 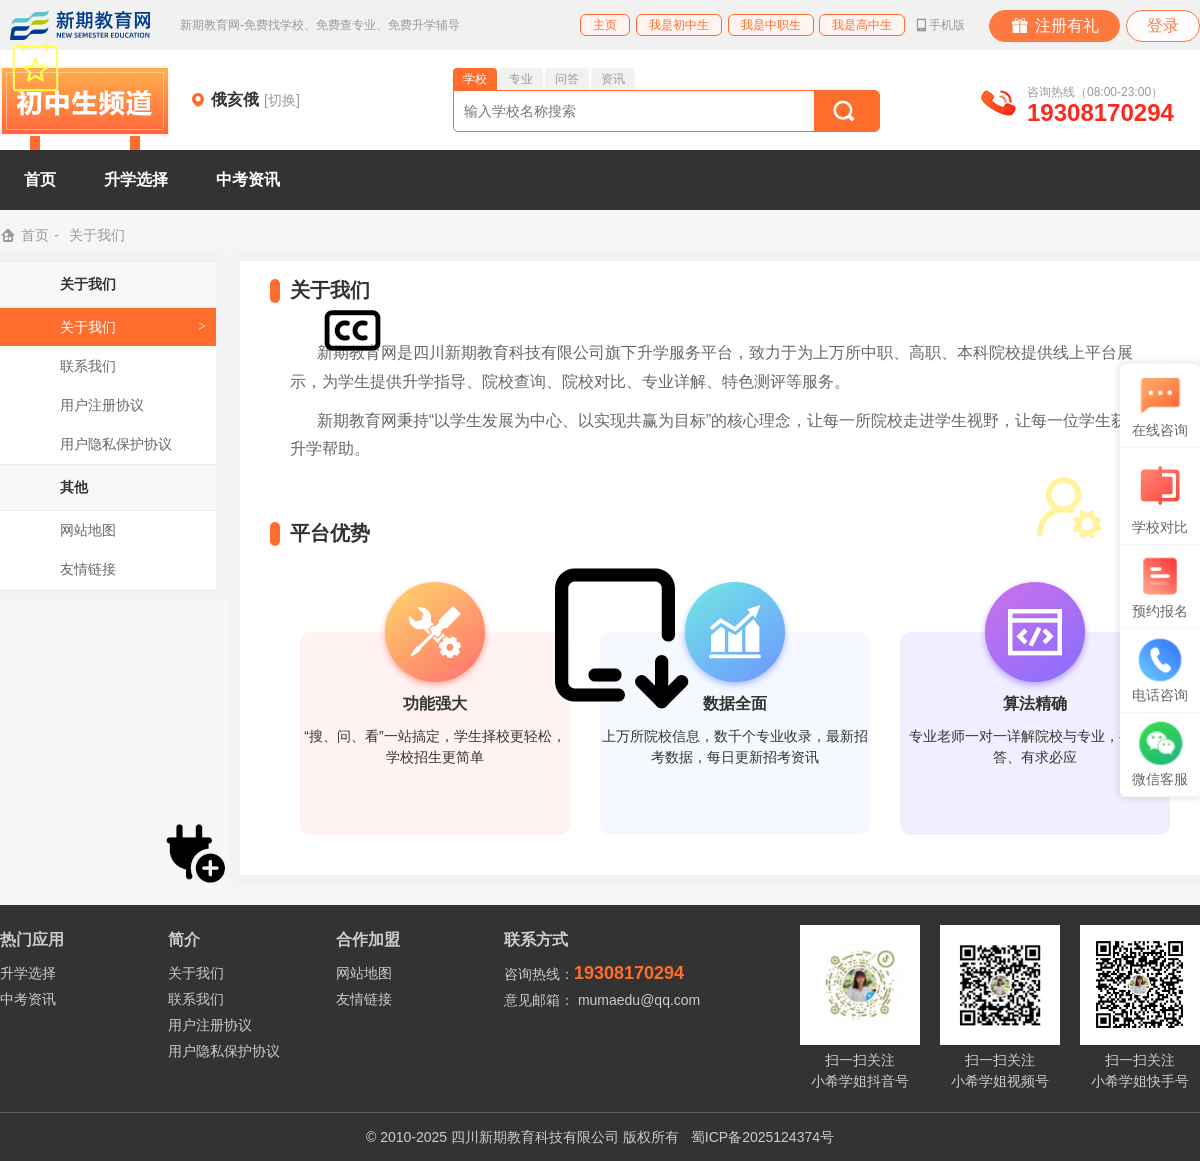 I want to click on access user account settings, so click(x=1069, y=506).